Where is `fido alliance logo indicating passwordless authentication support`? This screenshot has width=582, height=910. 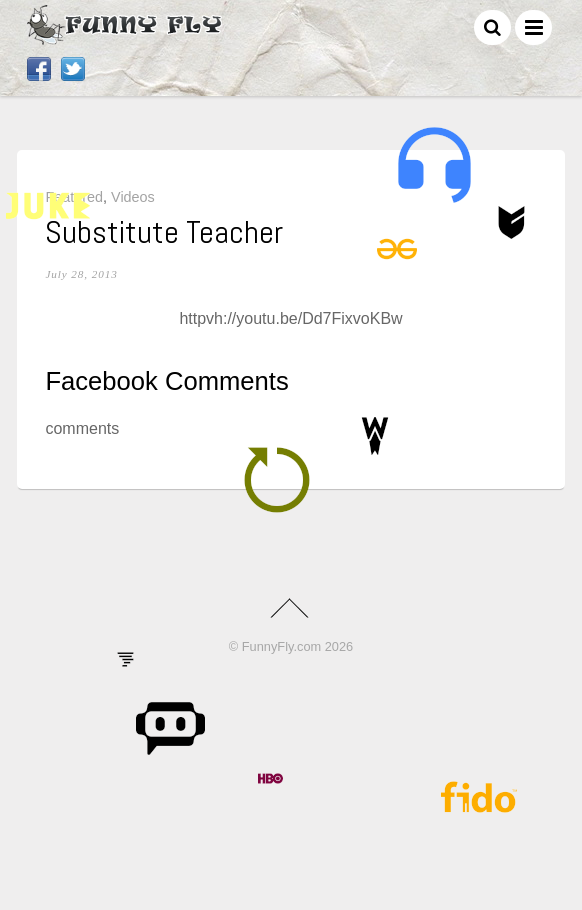
fido alliance logo indicating passwordless authentication support is located at coordinates (479, 797).